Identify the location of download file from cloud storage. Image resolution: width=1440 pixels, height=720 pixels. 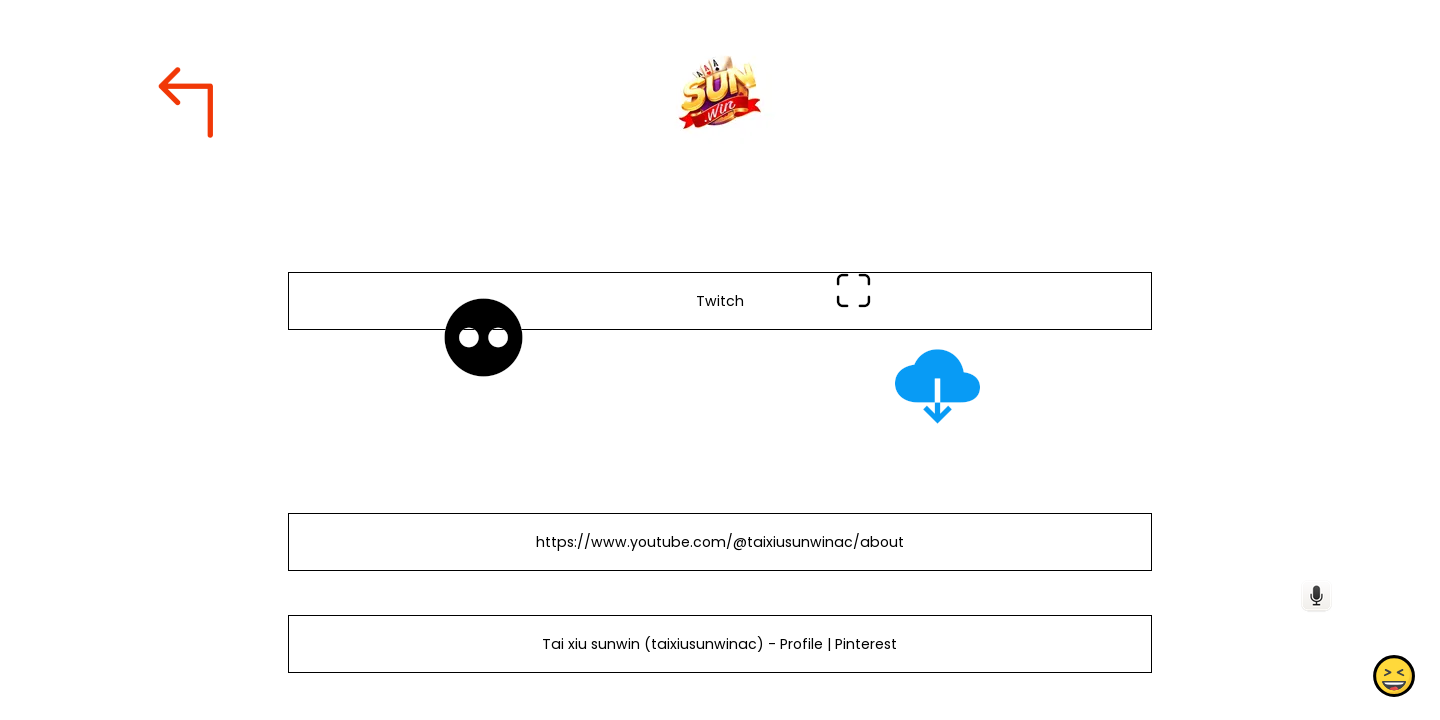
(937, 386).